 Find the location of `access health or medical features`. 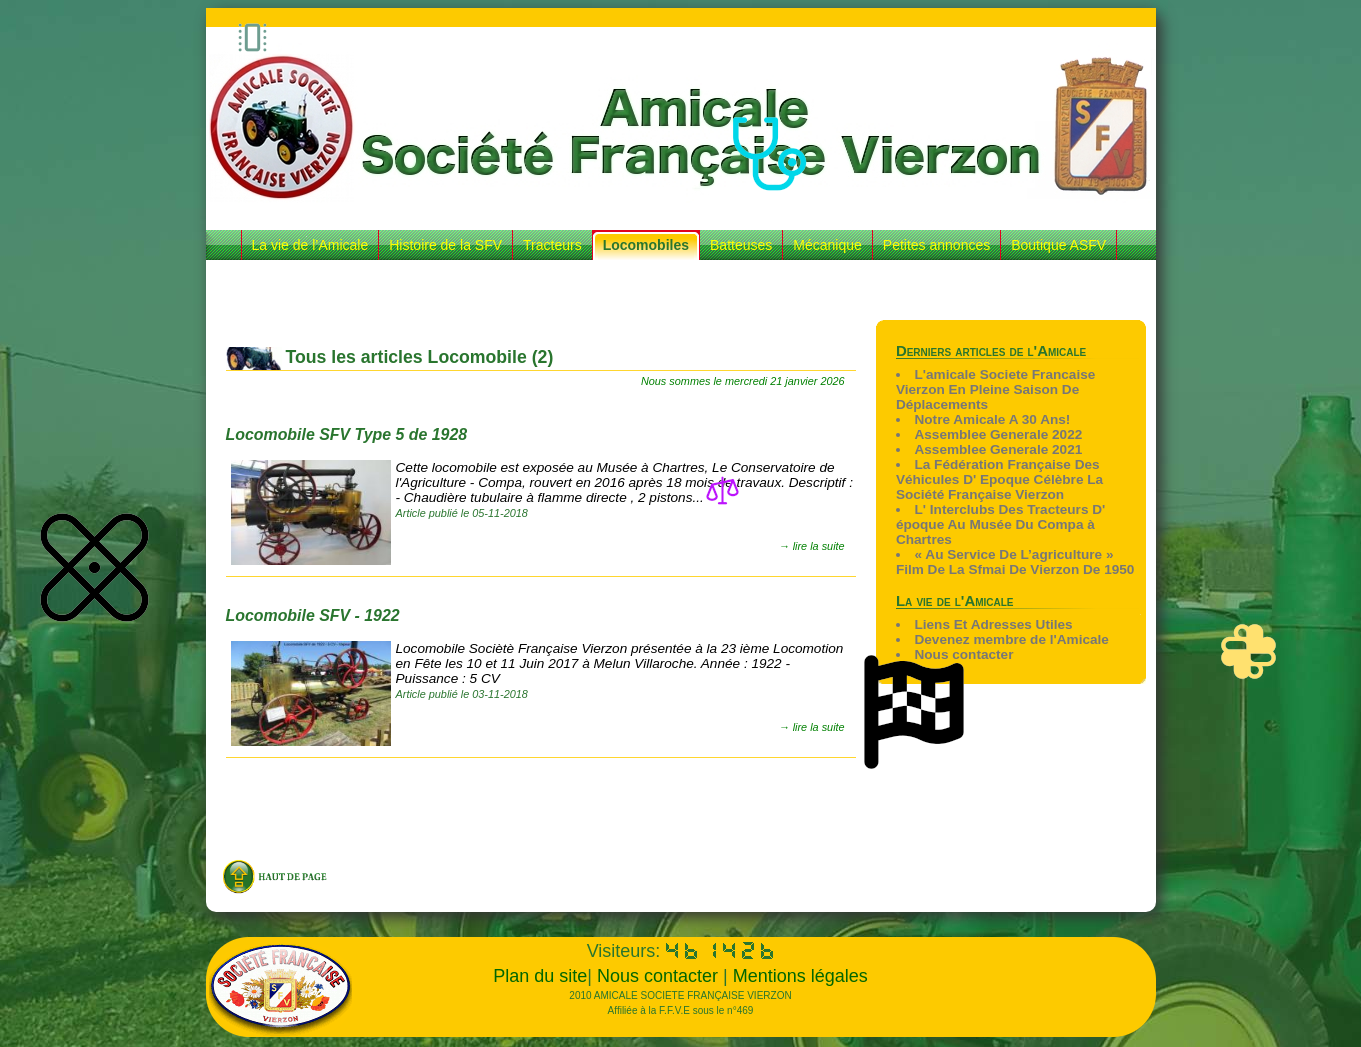

access health or medical features is located at coordinates (764, 151).